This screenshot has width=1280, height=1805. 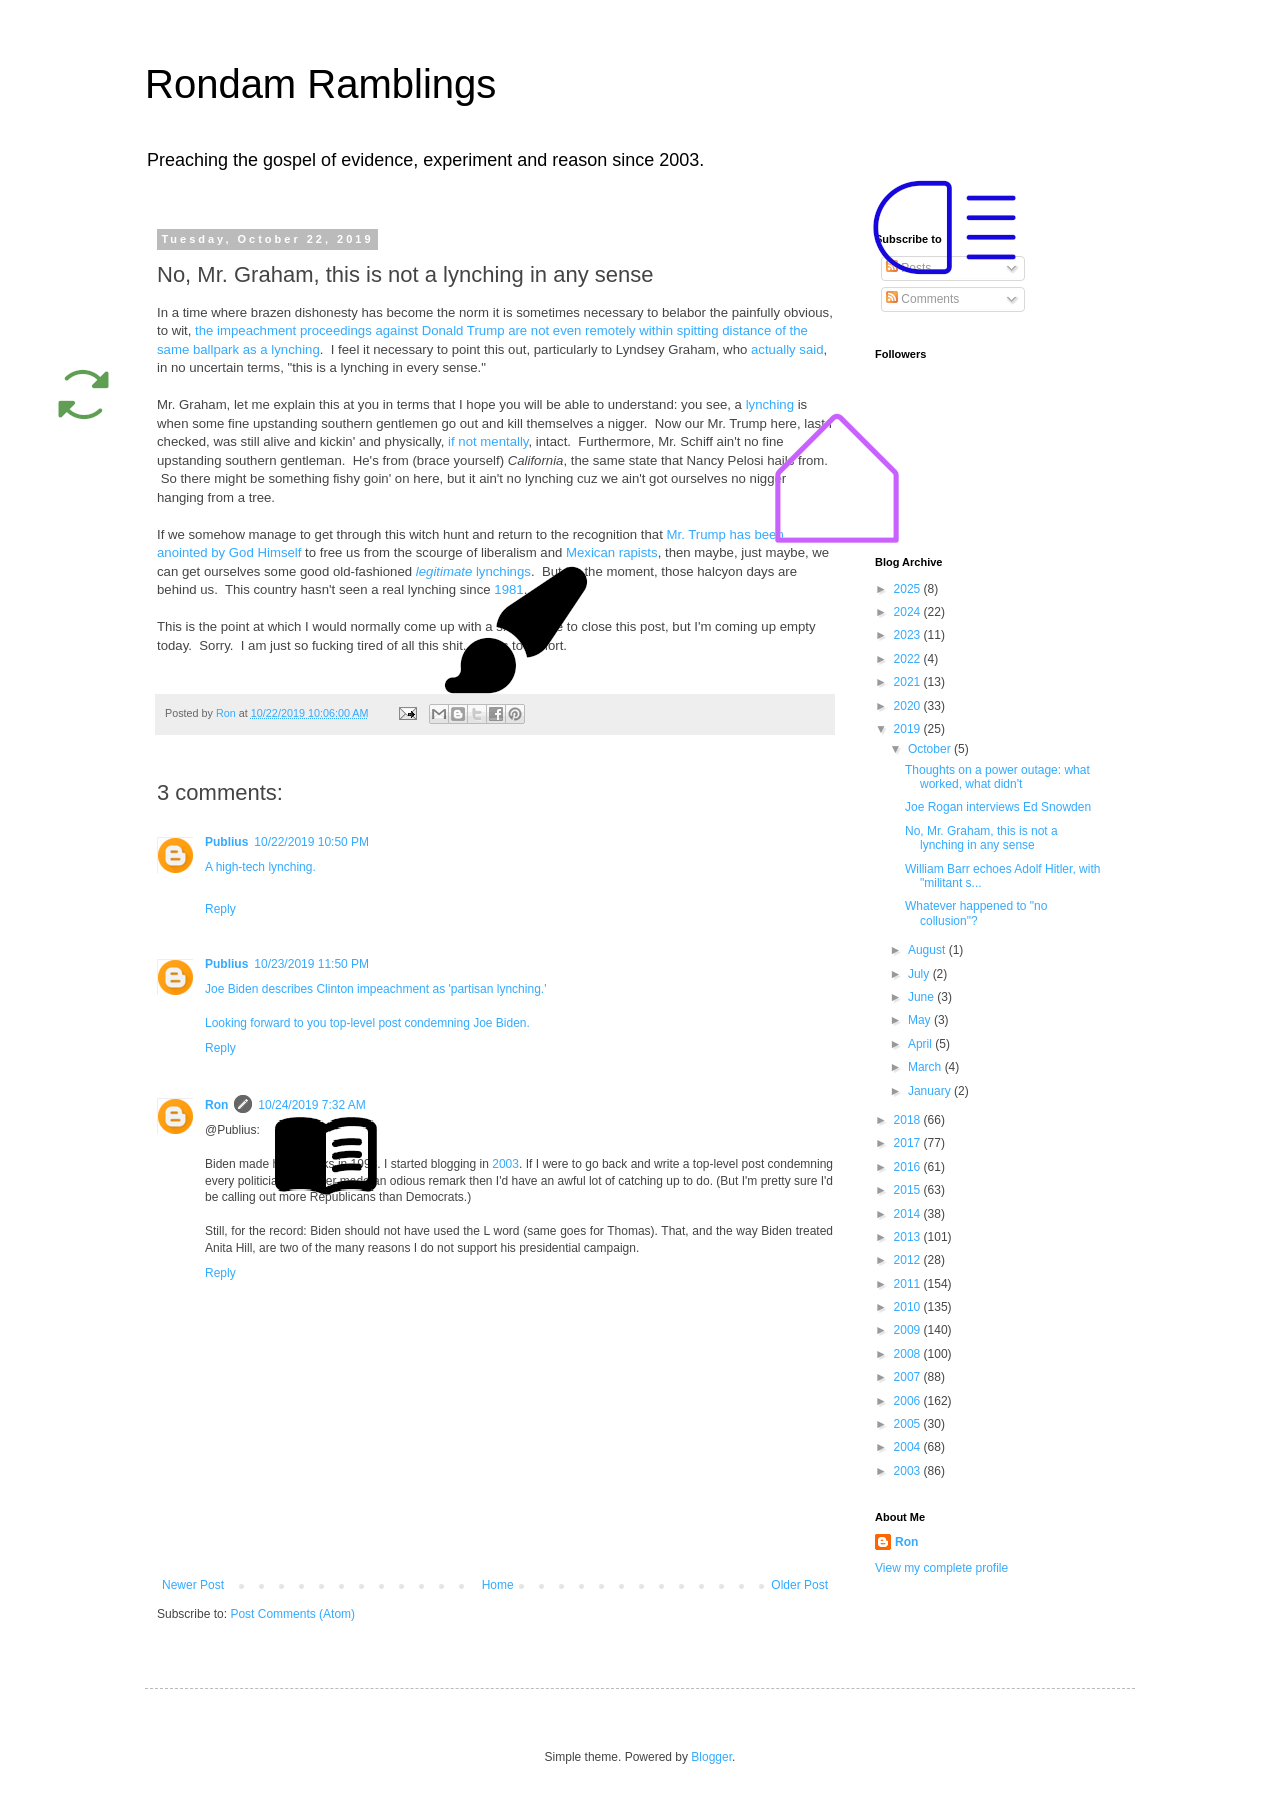 What do you see at coordinates (83, 394) in the screenshot?
I see `refresh or reload content` at bounding box center [83, 394].